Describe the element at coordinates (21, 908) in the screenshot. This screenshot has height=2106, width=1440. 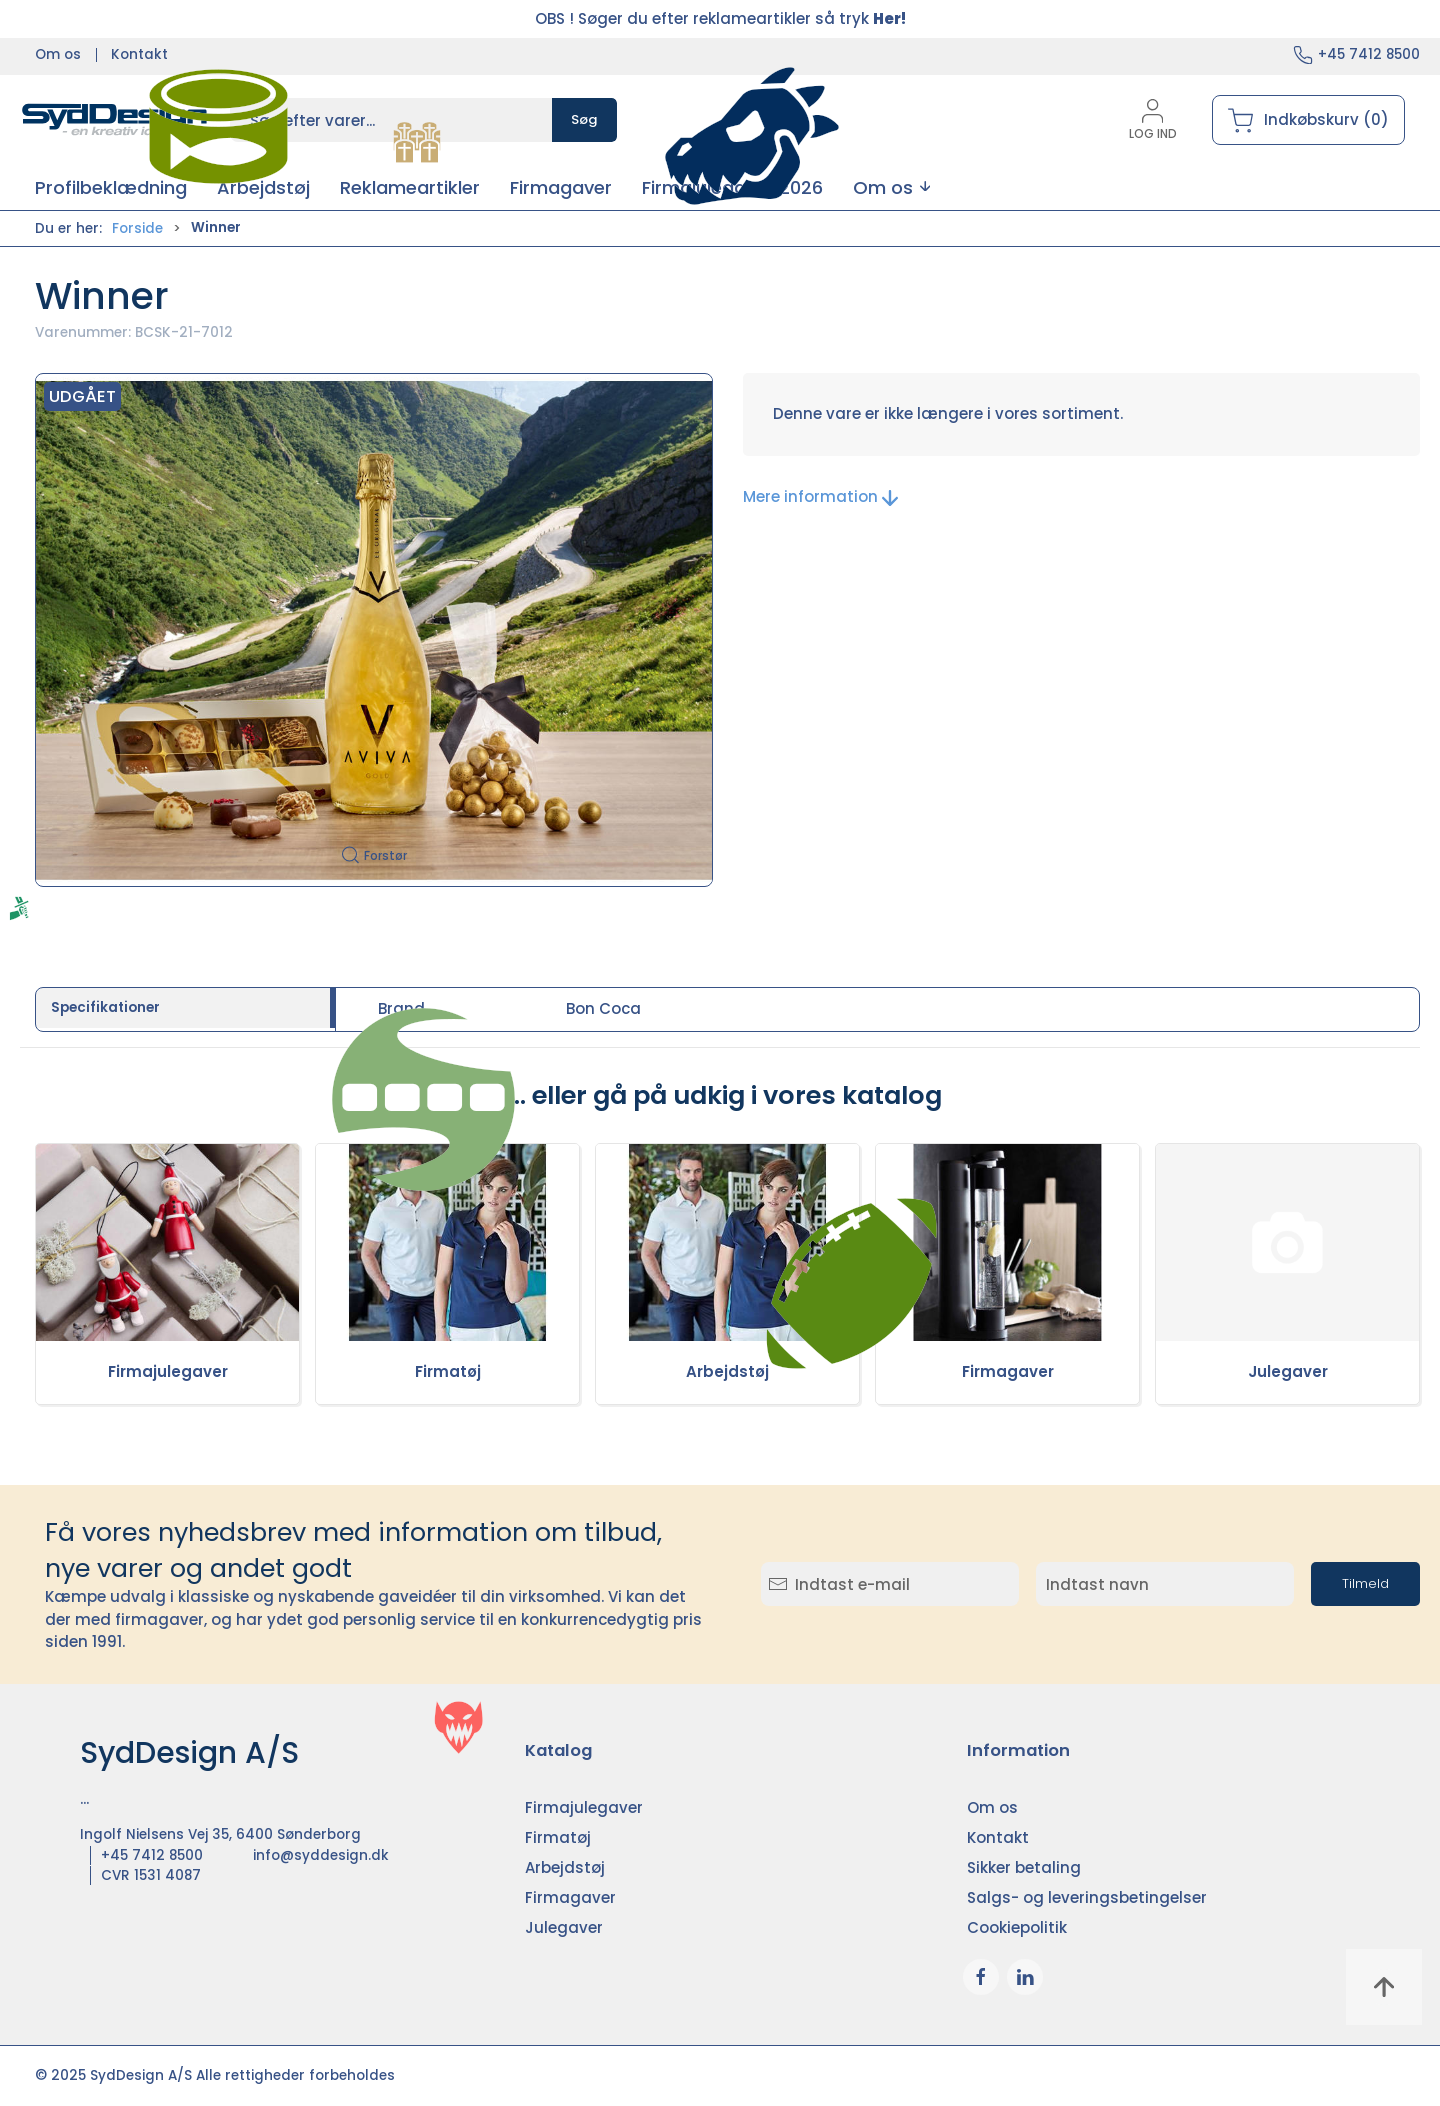
I see `initiate attack or combat action` at that location.